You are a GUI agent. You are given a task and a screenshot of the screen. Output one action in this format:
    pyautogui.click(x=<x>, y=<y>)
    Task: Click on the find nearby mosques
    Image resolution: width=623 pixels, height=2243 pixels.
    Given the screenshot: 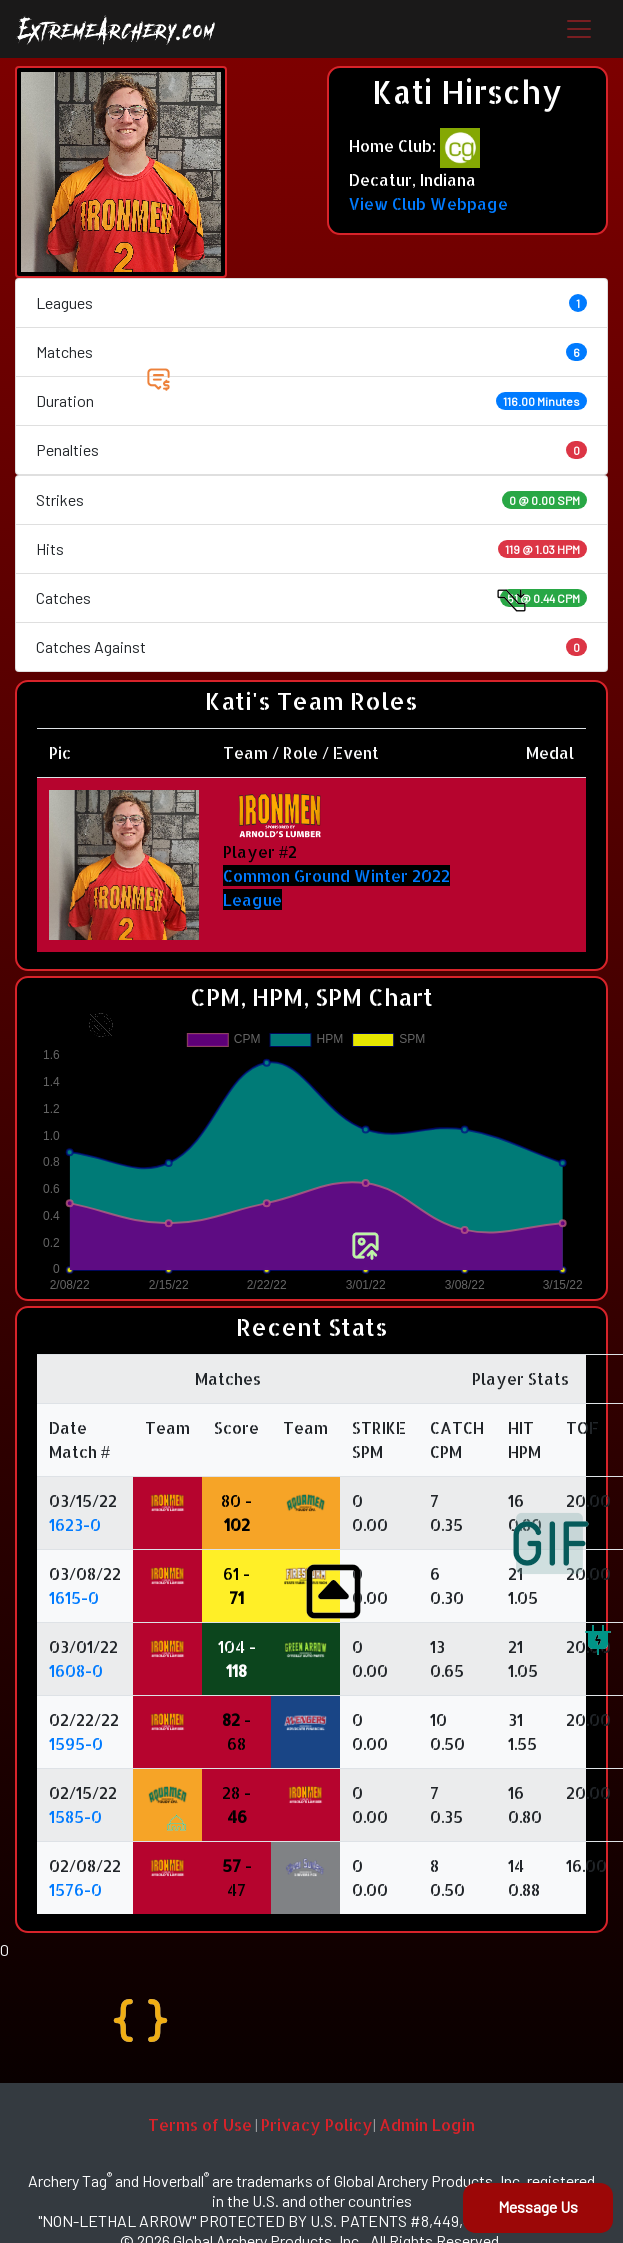 What is the action you would take?
    pyautogui.click(x=176, y=1823)
    